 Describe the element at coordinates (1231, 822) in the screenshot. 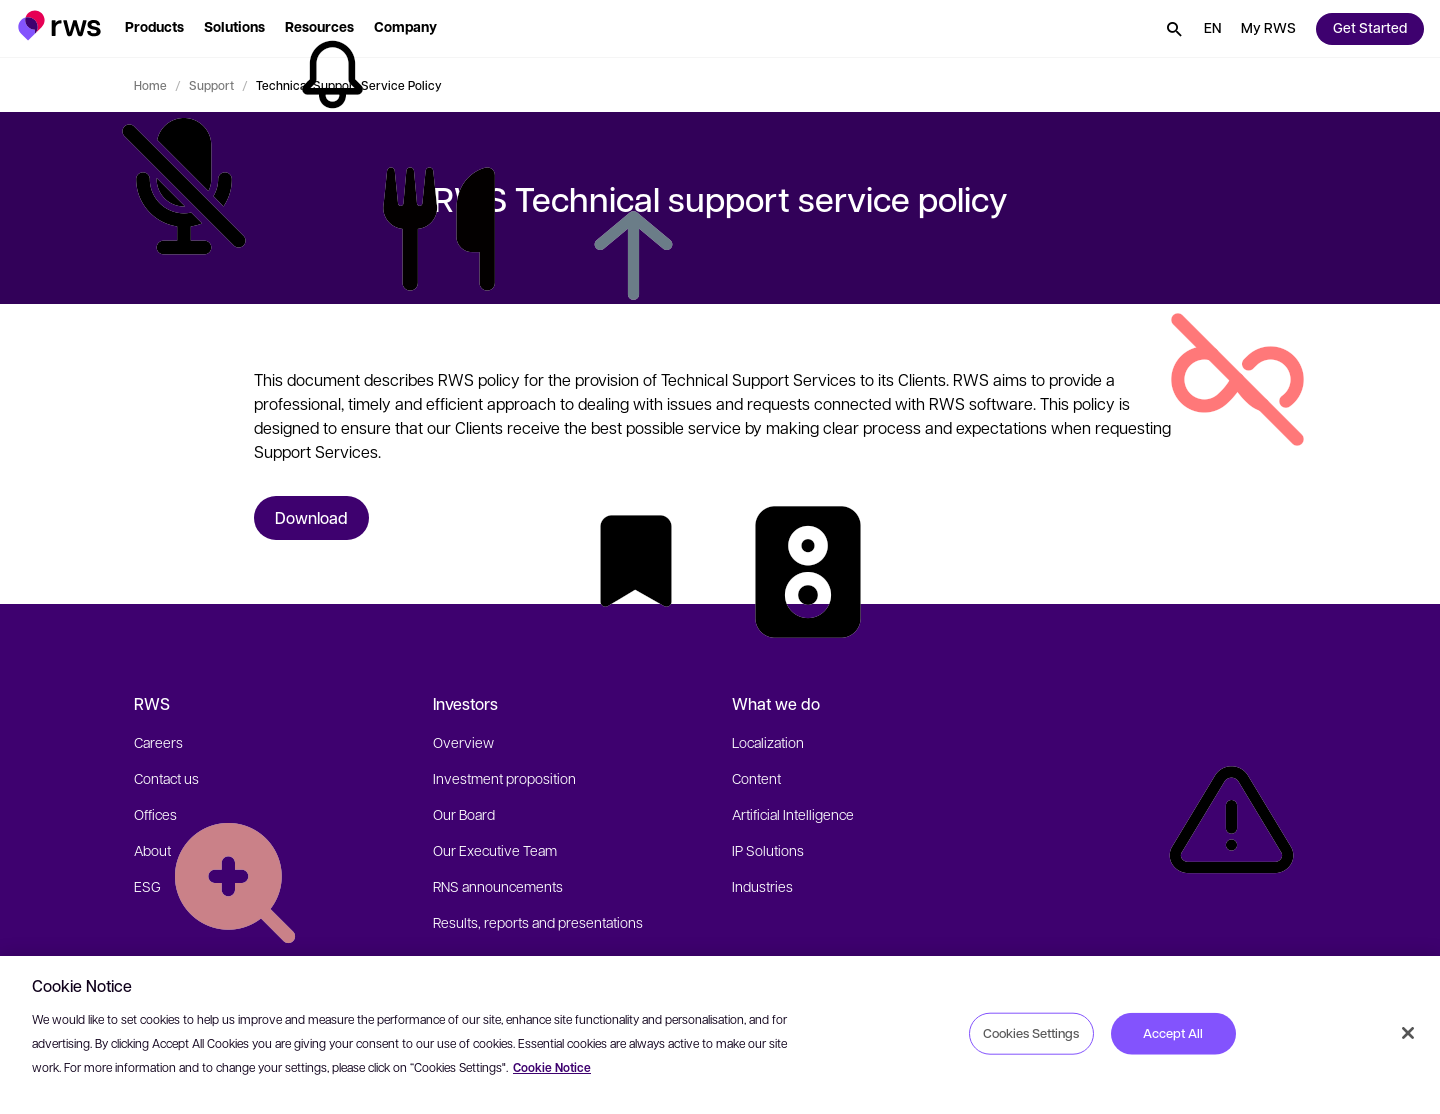

I see `indicates a warning or caution state` at that location.